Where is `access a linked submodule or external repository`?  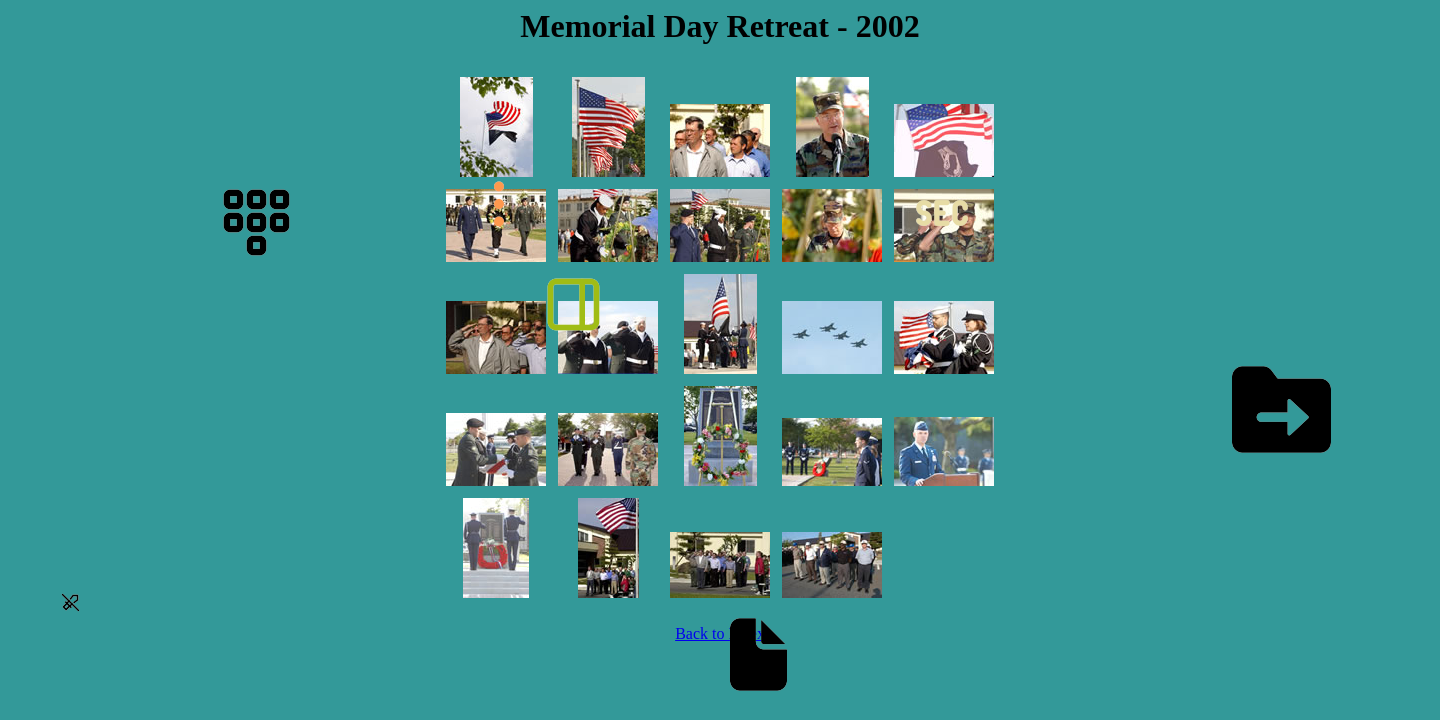
access a linked submodule or external repository is located at coordinates (1281, 409).